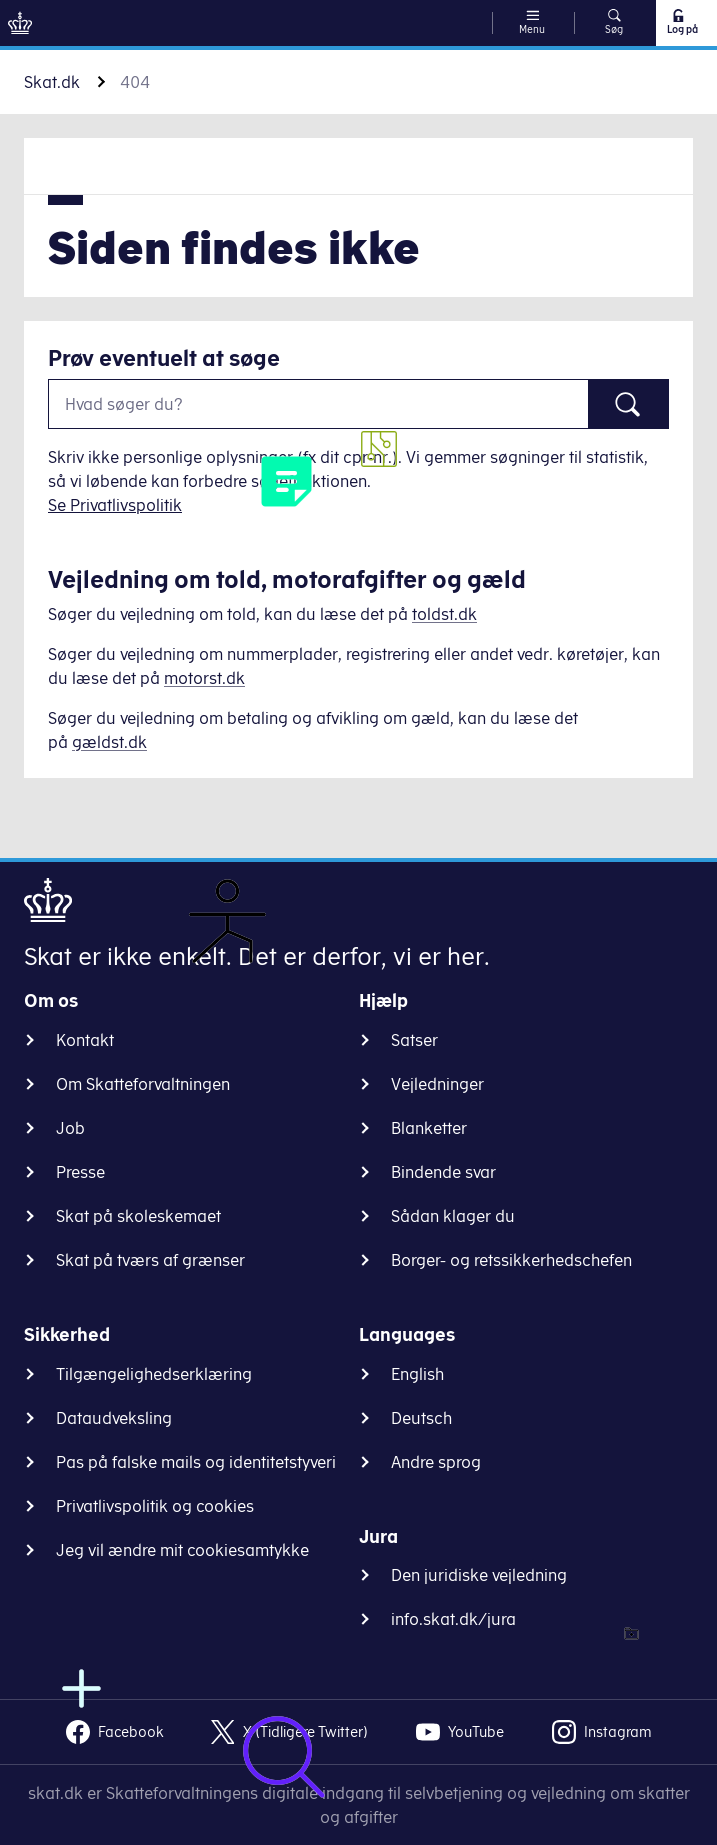  I want to click on access hardware or circuit settings, so click(379, 449).